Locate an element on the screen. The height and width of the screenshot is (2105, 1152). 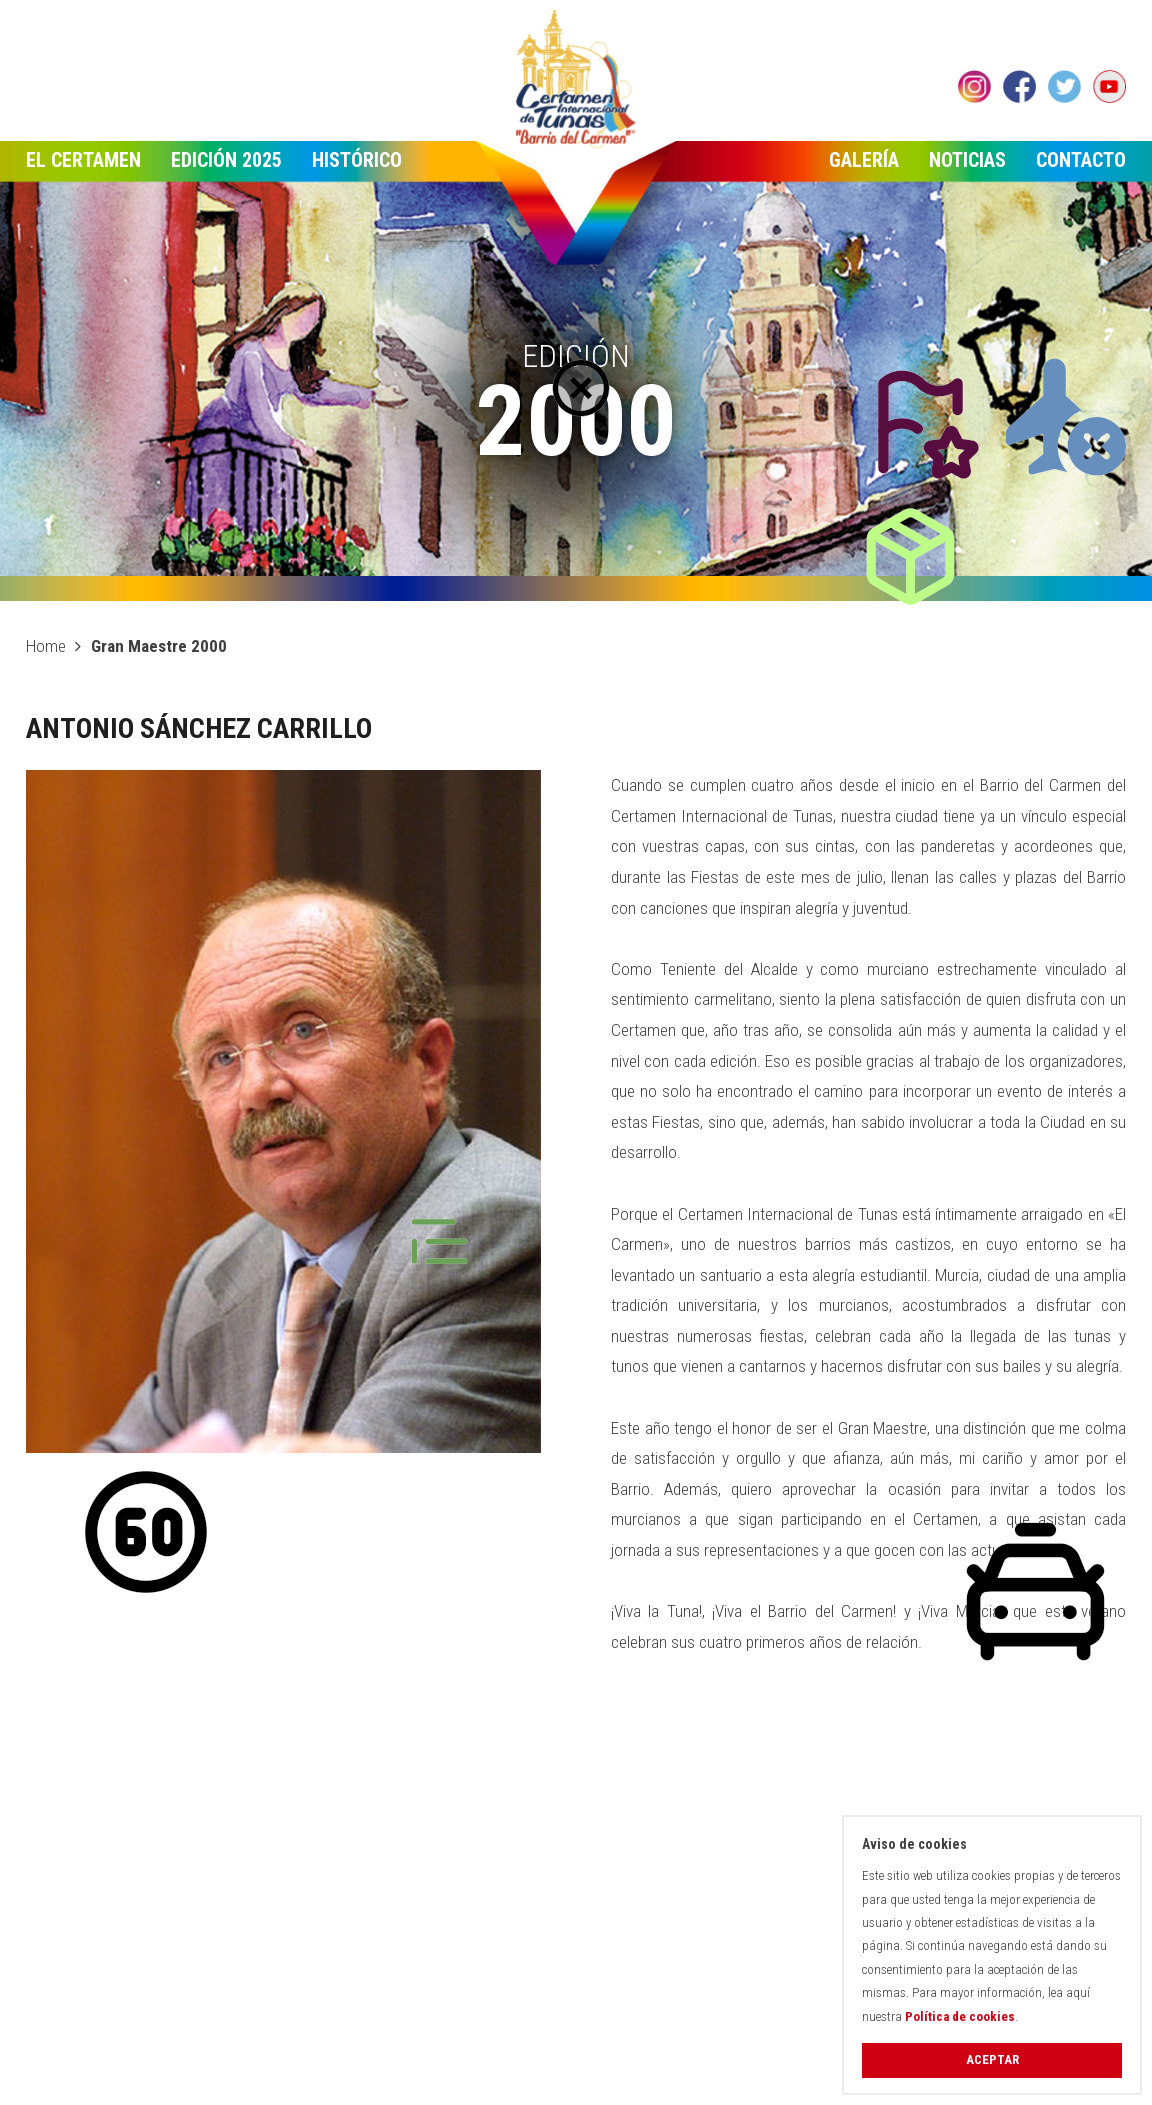
set a 60-second timer is located at coordinates (146, 1532).